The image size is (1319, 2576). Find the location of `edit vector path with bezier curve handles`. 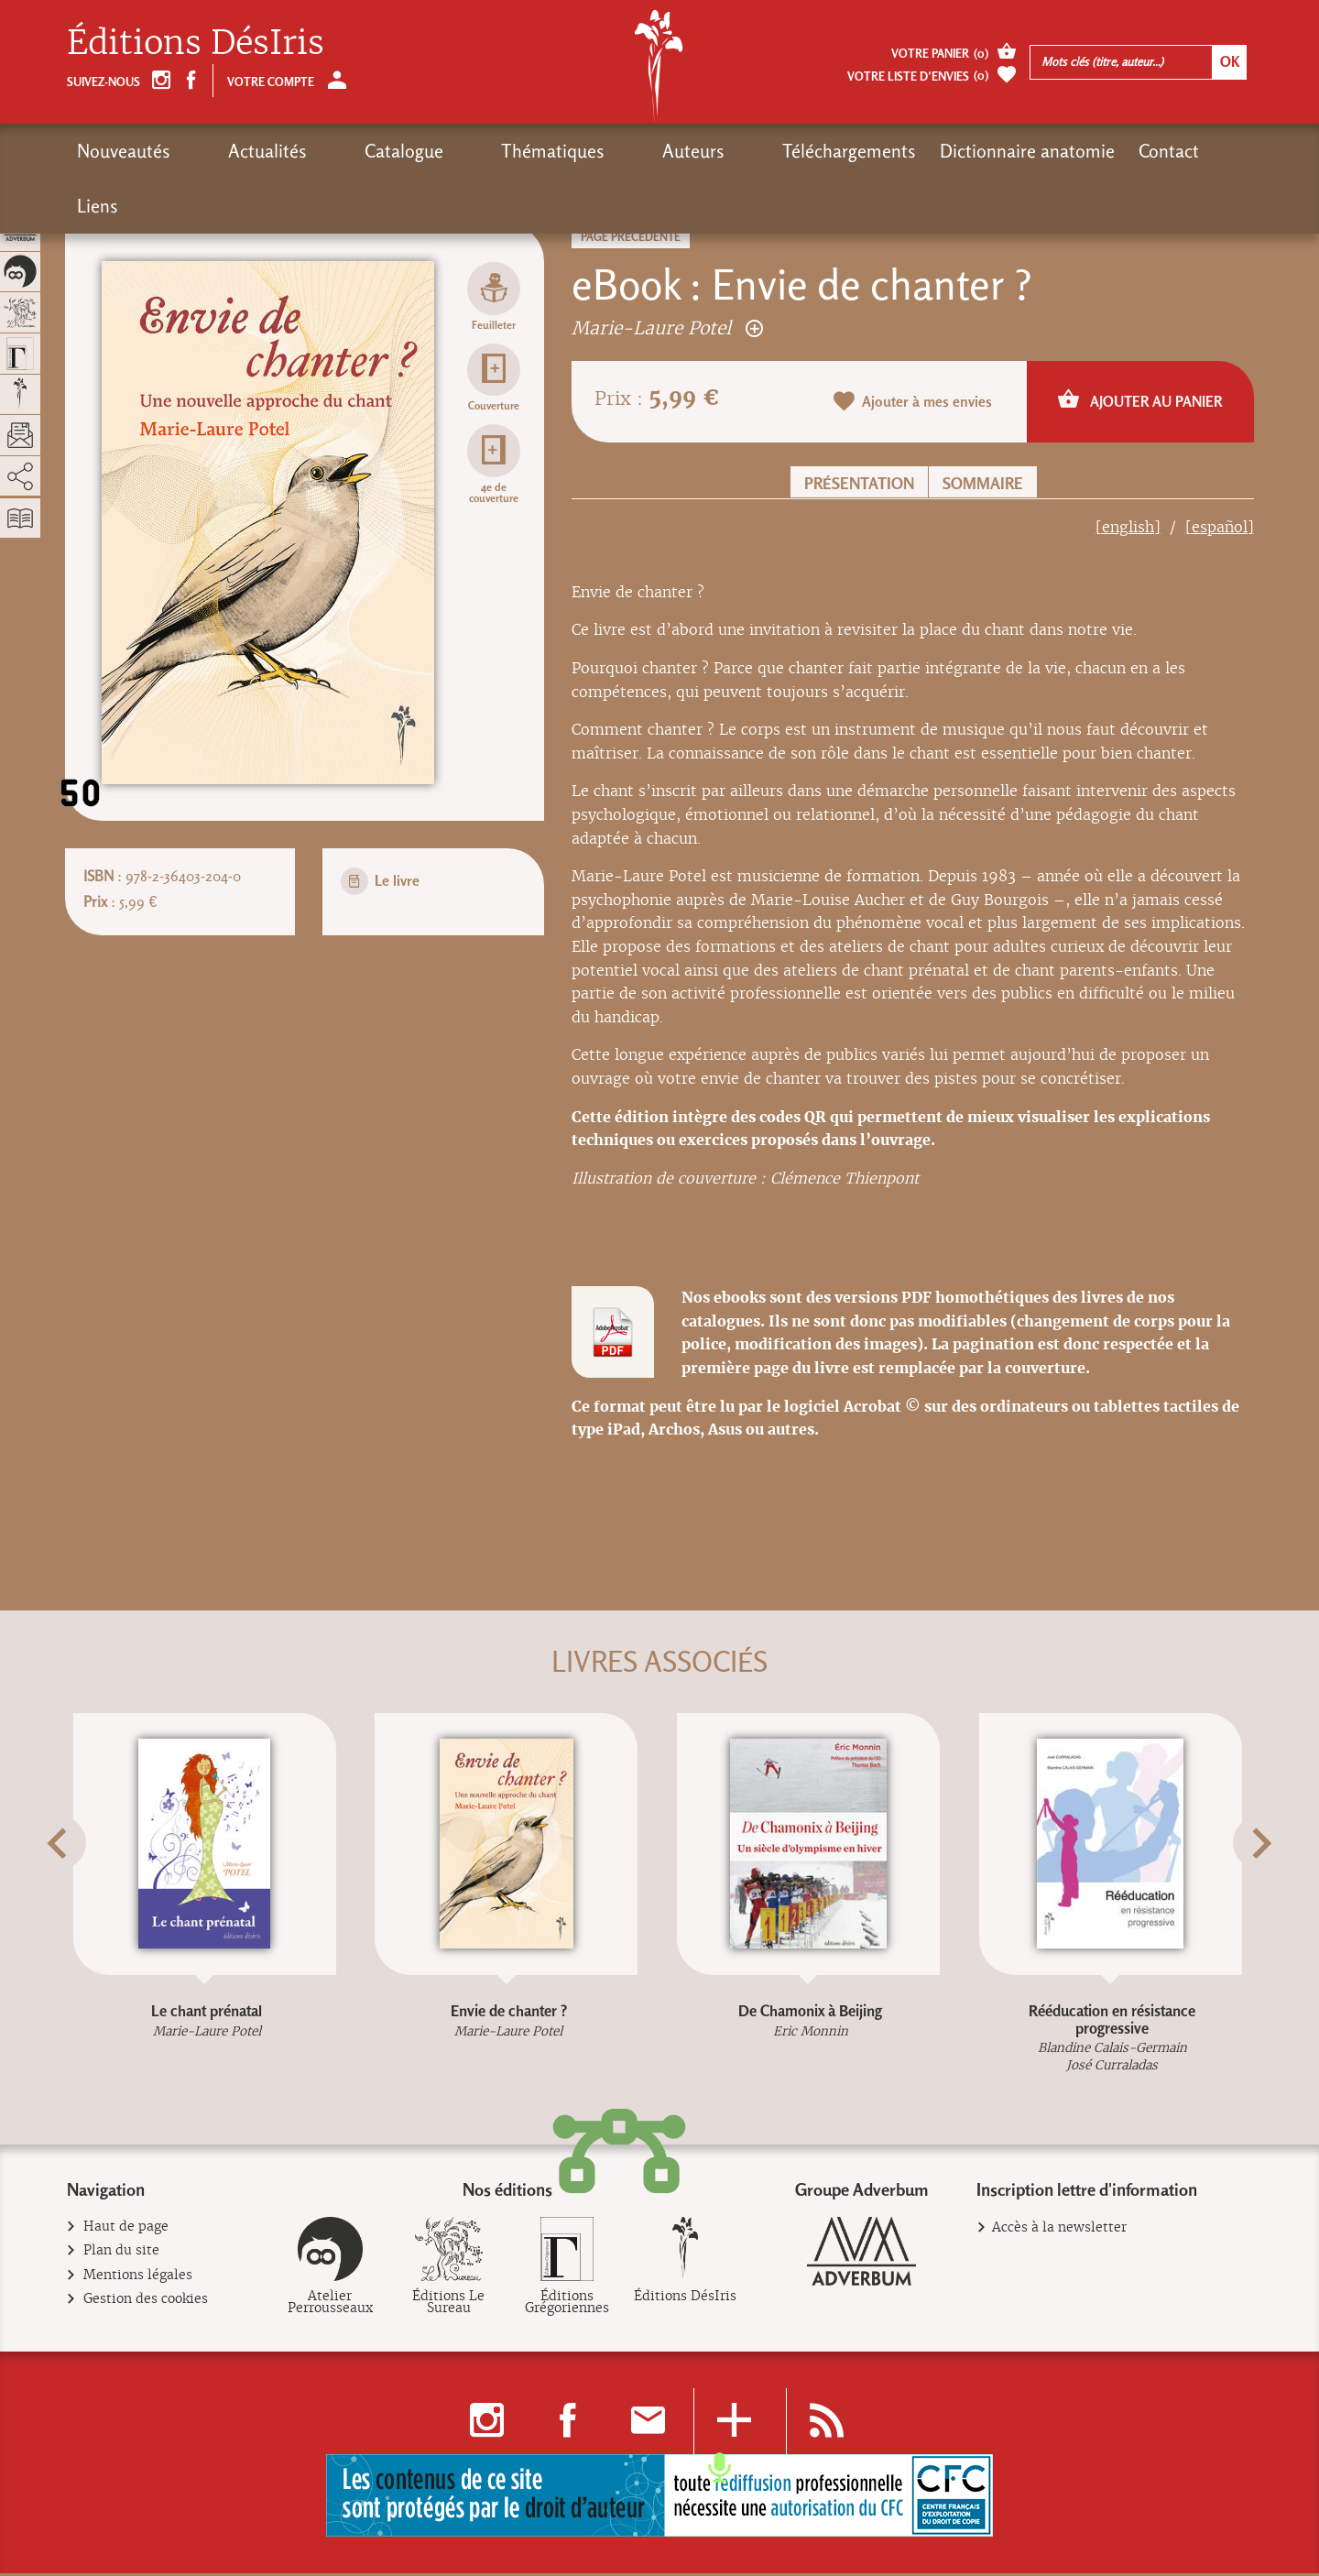

edit vector path with bezier curve handles is located at coordinates (619, 2151).